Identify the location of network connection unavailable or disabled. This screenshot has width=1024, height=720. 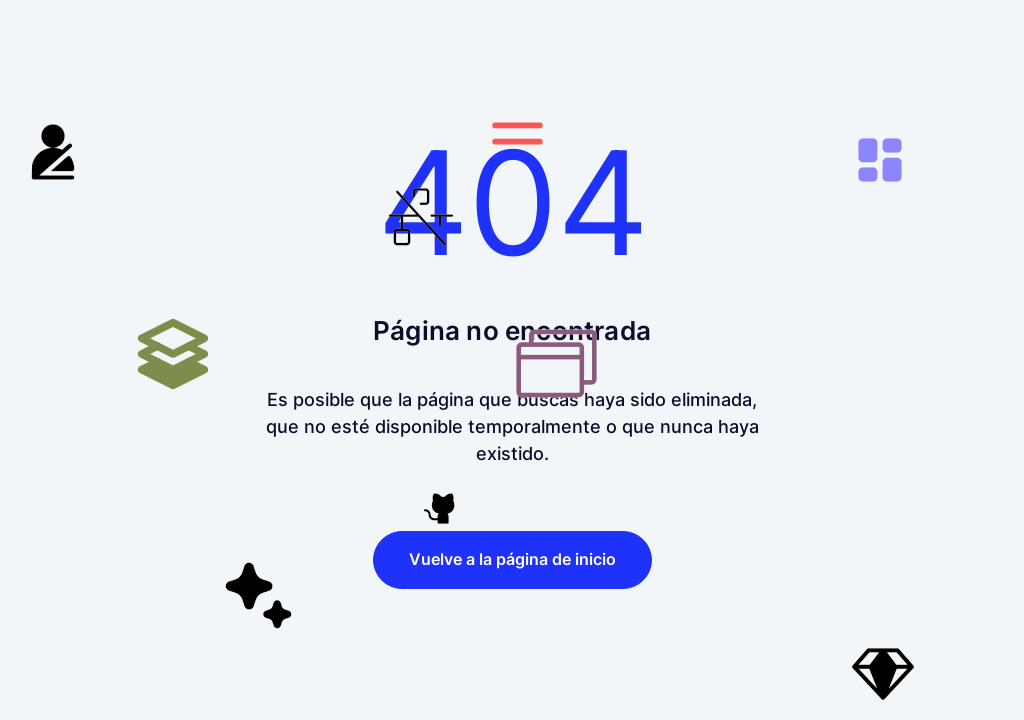
(421, 218).